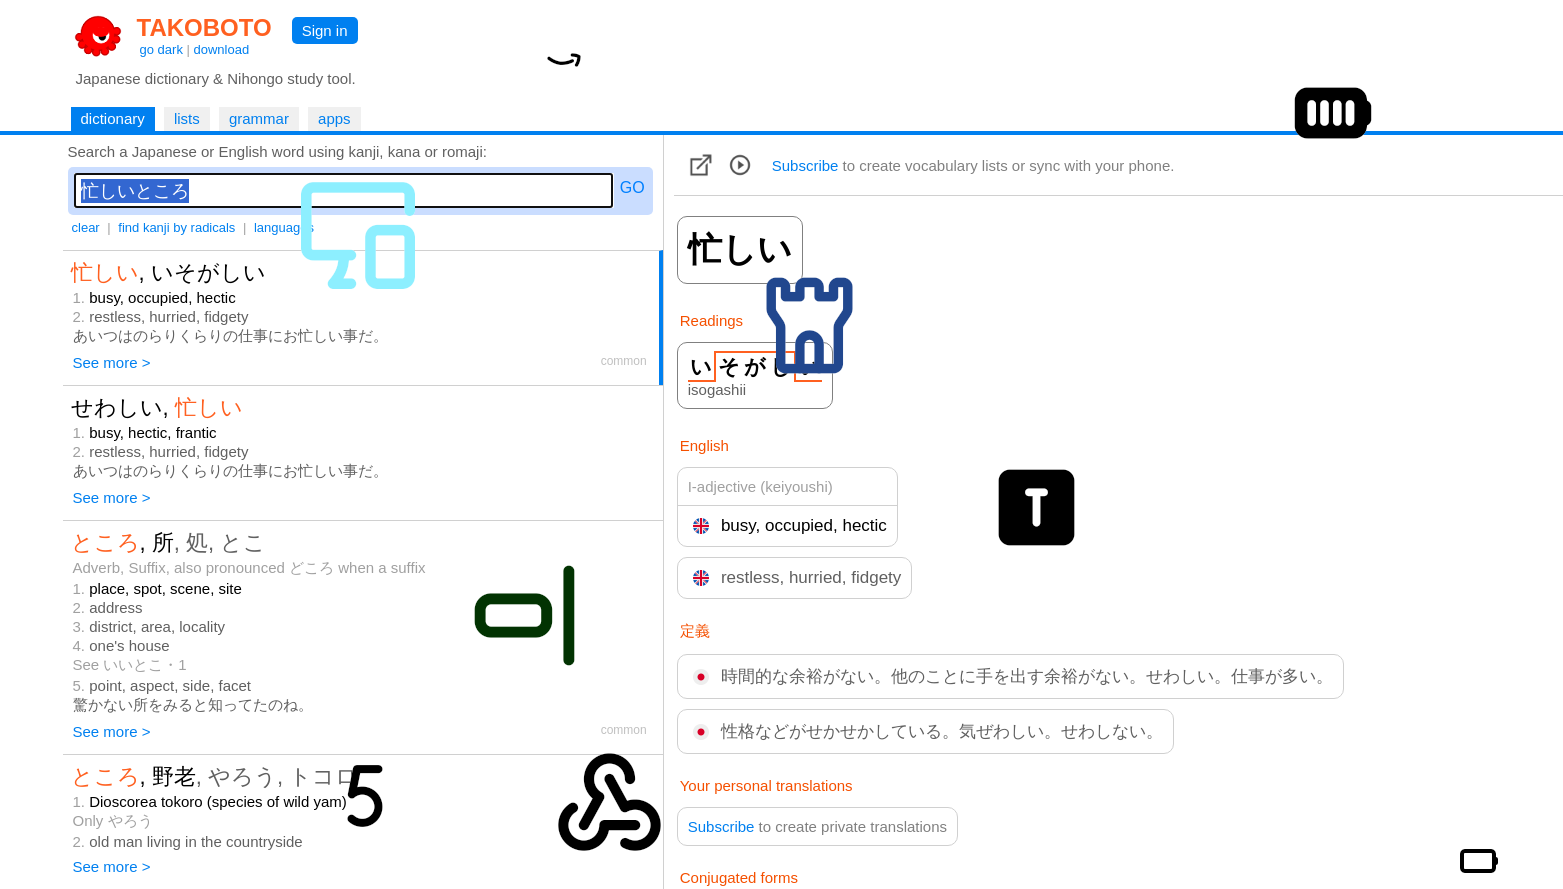  Describe the element at coordinates (1036, 507) in the screenshot. I see `text formatting or typography tool` at that location.